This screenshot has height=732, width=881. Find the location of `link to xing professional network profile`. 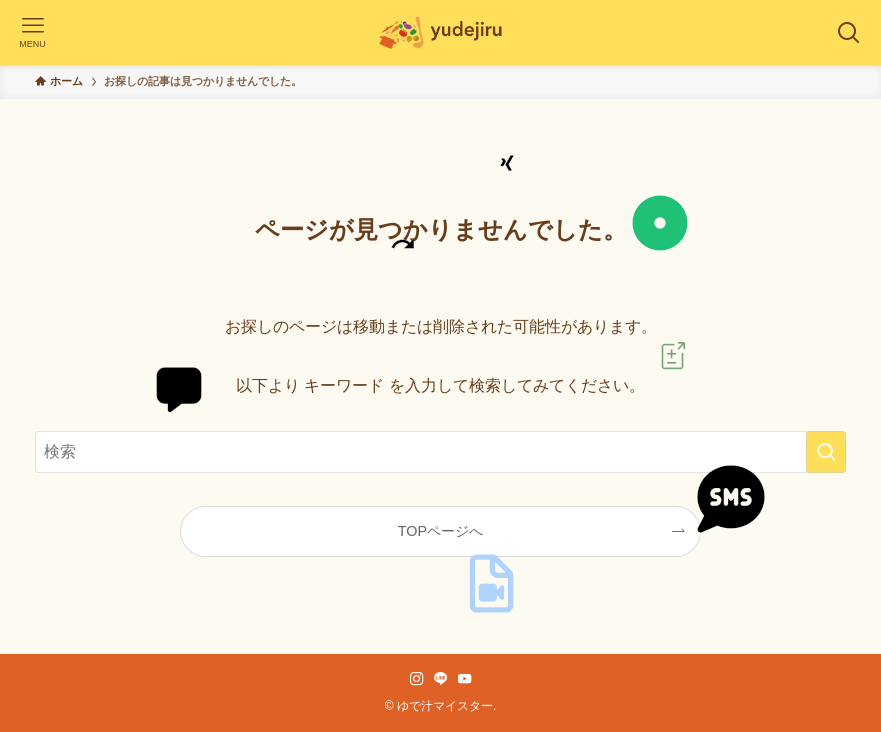

link to xing professional network profile is located at coordinates (507, 163).